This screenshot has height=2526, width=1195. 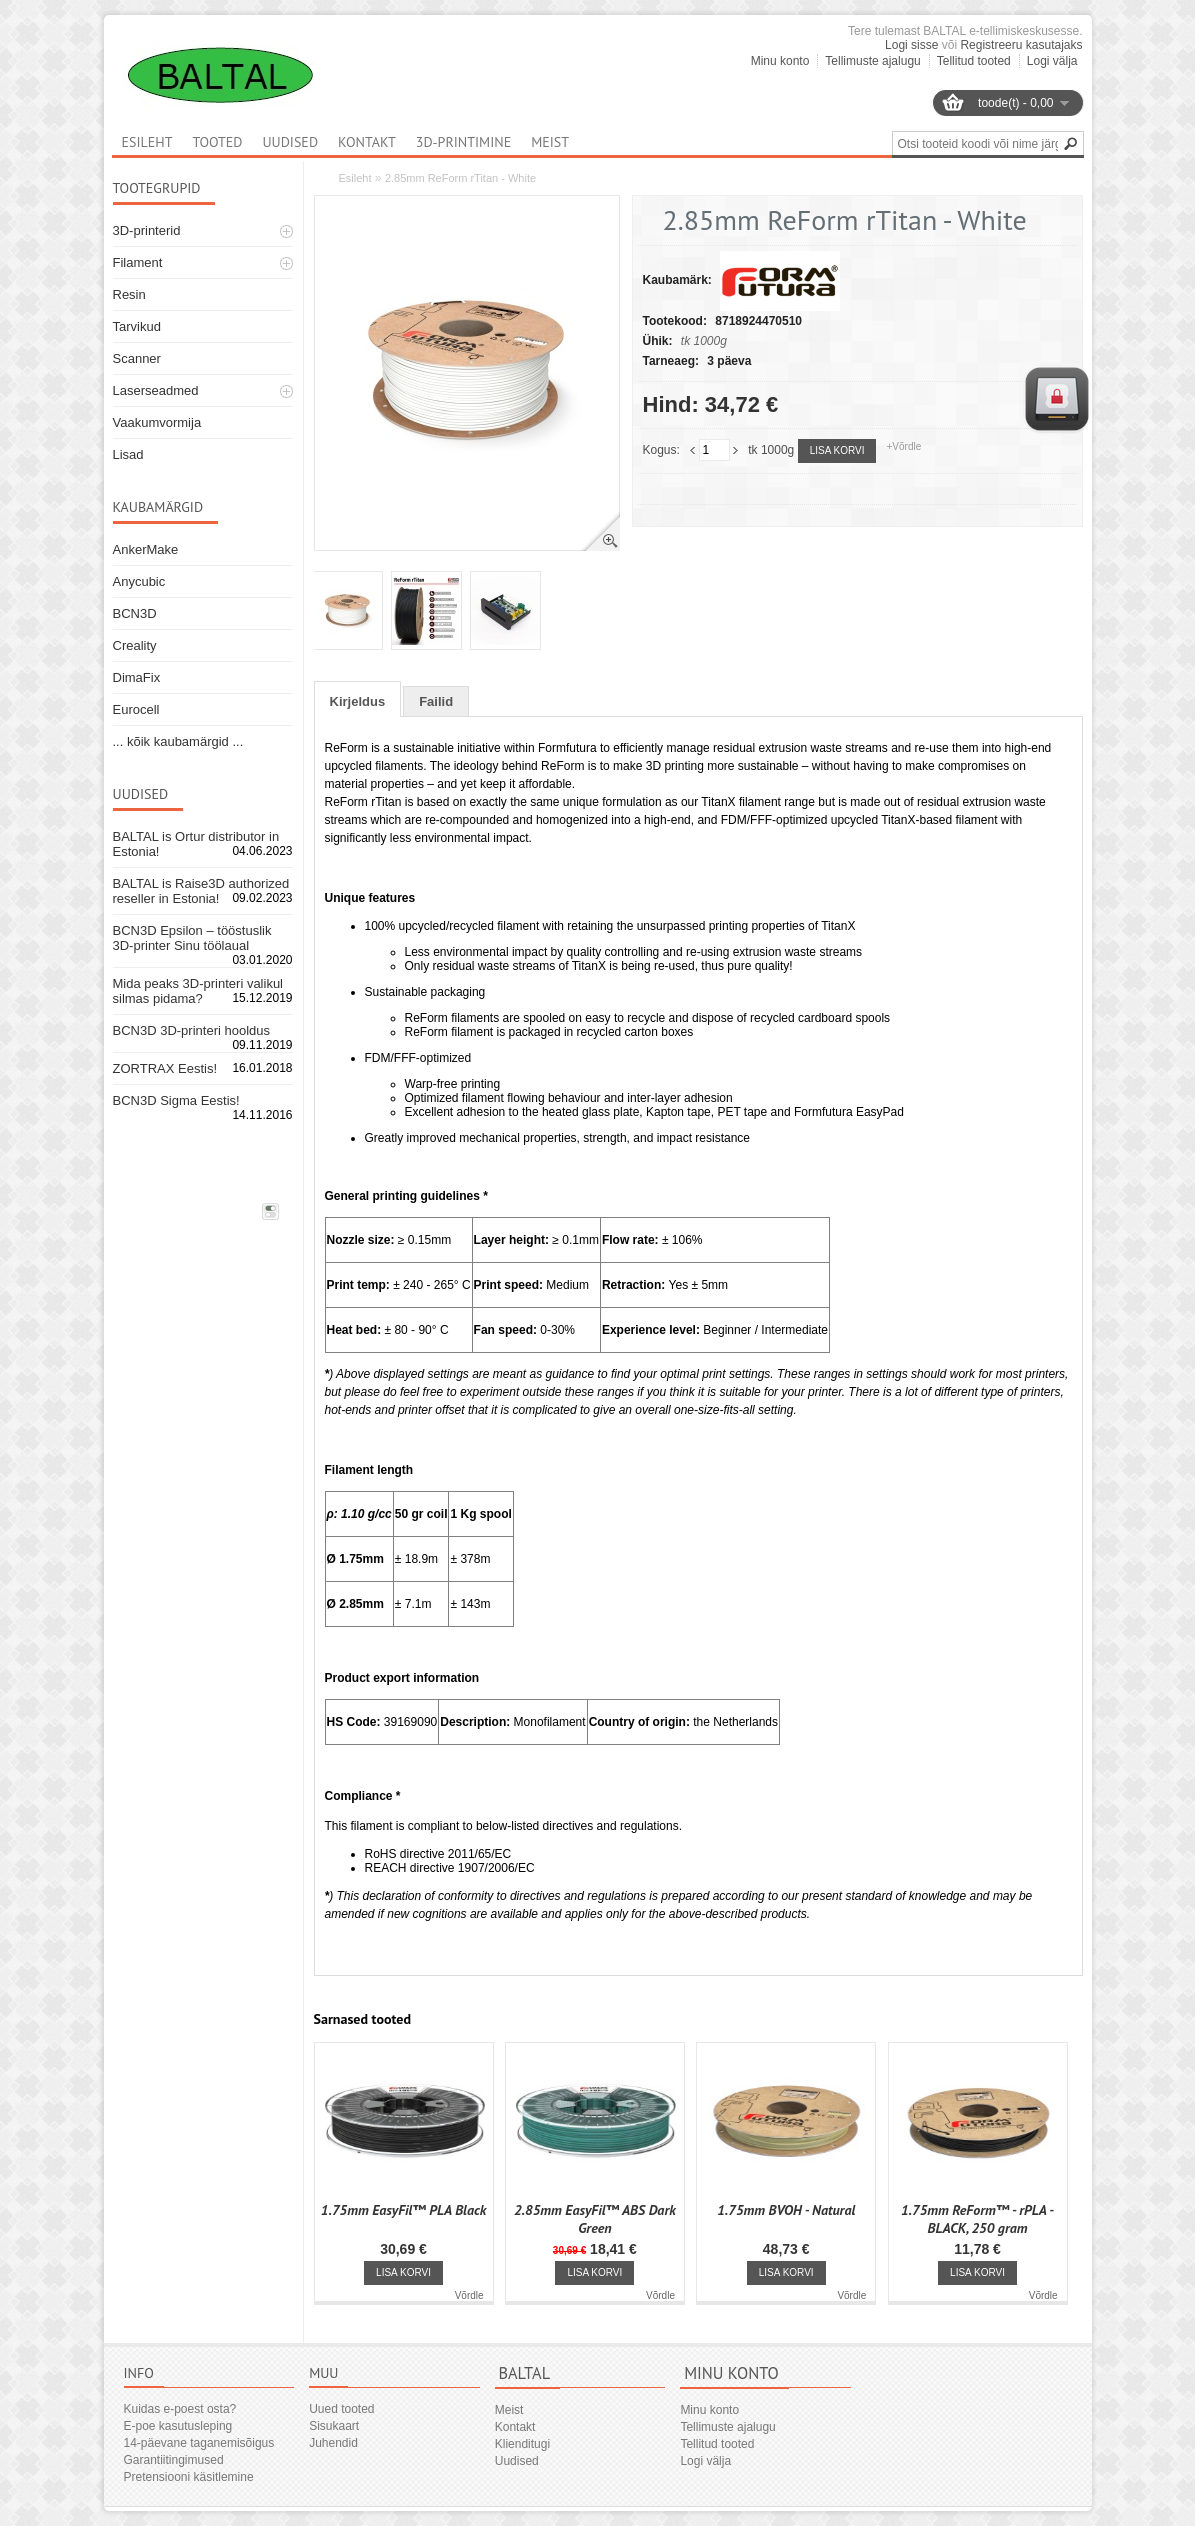 What do you see at coordinates (1057, 399) in the screenshot?
I see `access encryption and security settings` at bounding box center [1057, 399].